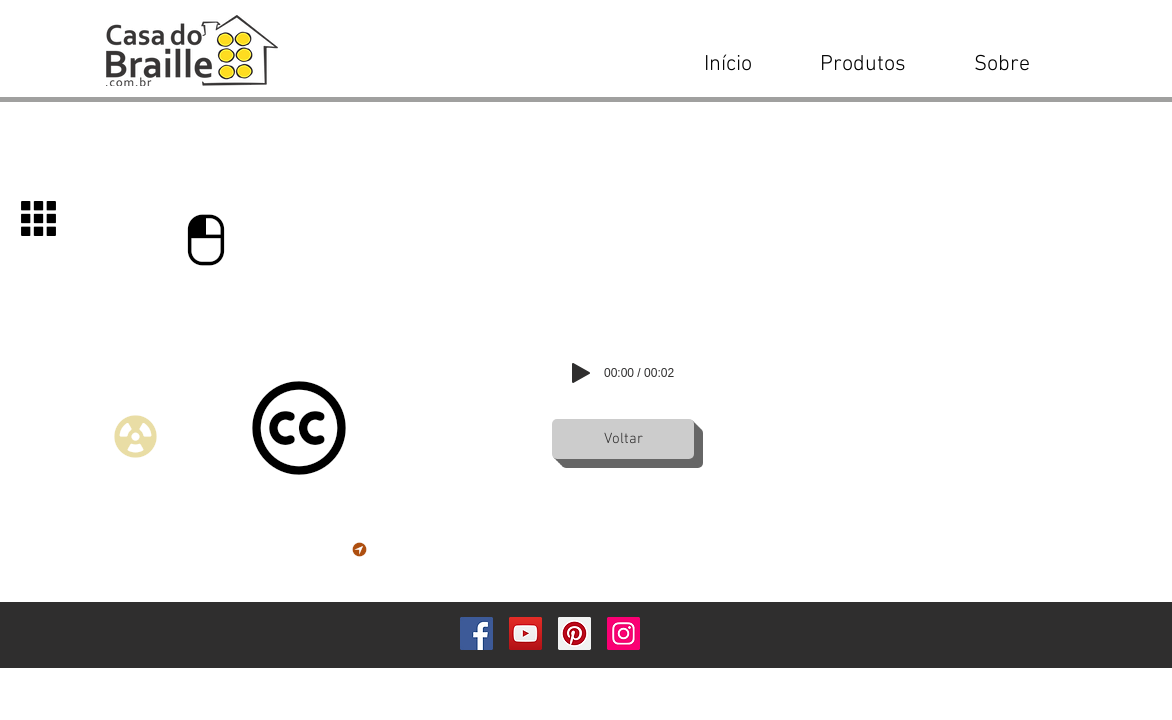 This screenshot has width=1172, height=720. I want to click on navigate to current location, so click(359, 549).